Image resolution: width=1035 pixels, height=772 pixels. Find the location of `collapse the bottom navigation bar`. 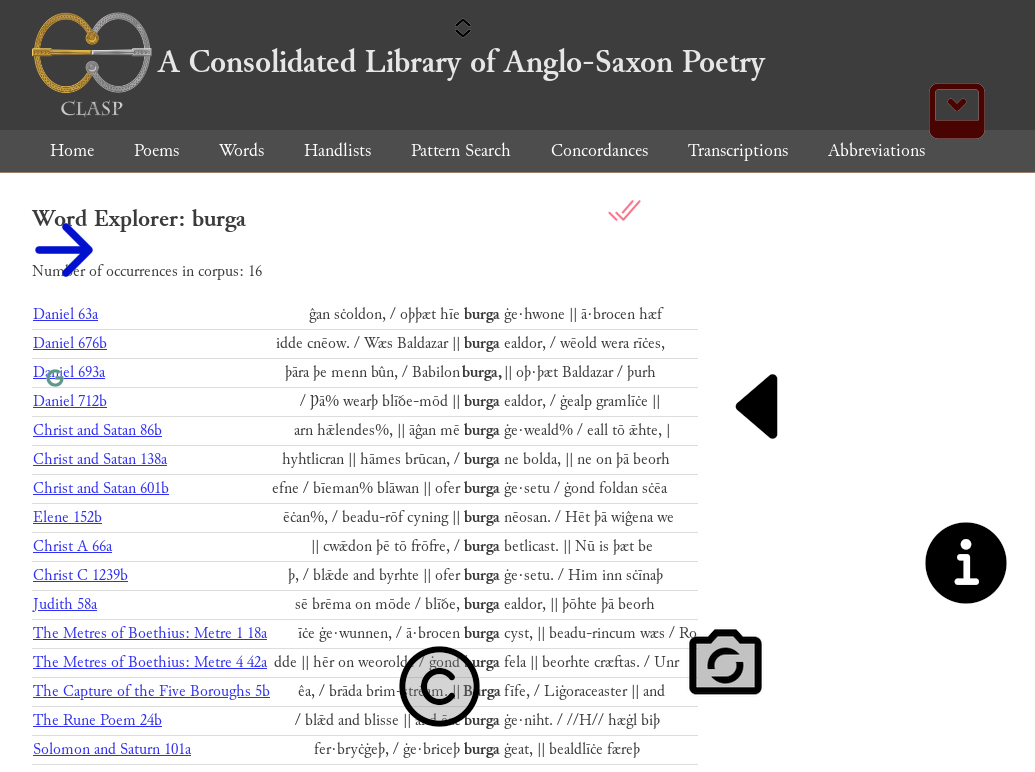

collapse the bottom navigation bar is located at coordinates (957, 111).